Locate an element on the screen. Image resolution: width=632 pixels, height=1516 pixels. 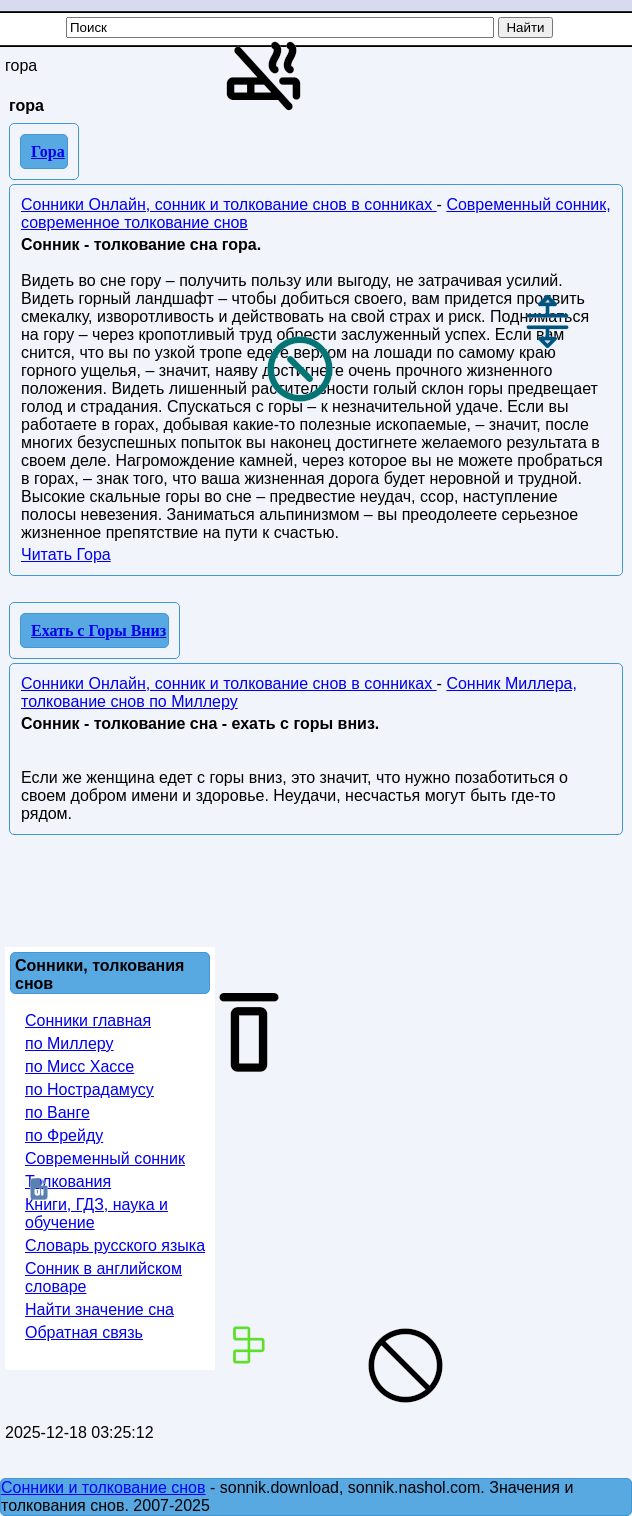
open replit coding environment is located at coordinates (246, 1345).